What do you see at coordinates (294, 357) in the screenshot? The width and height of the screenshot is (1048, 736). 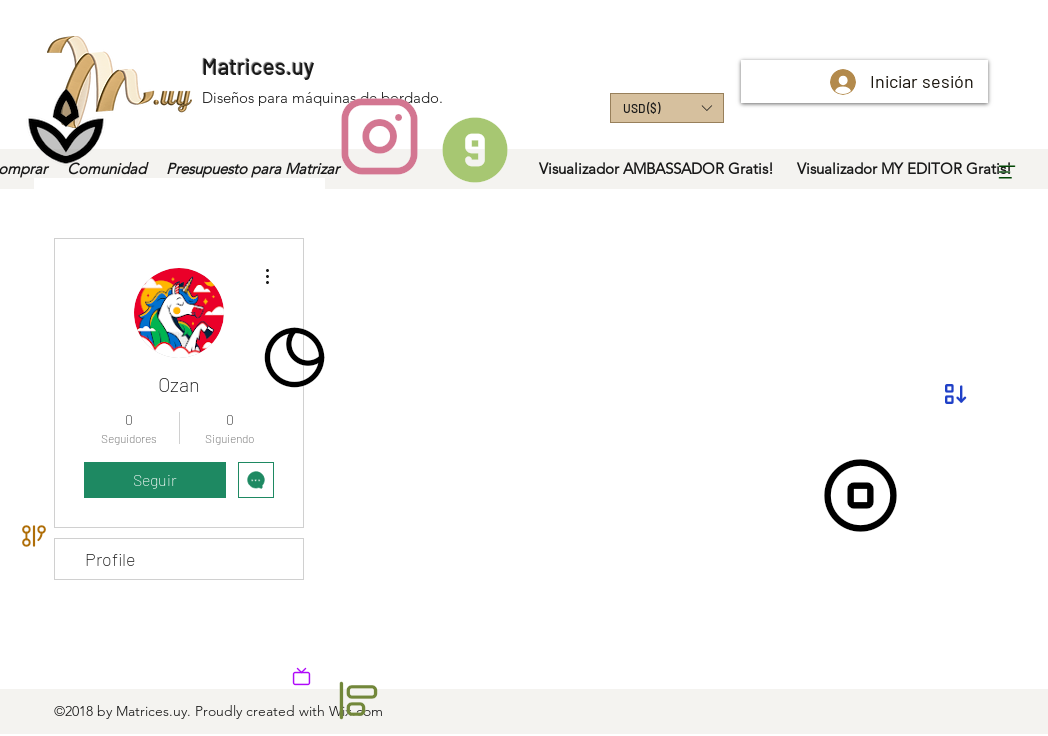 I see `toggle dark mode or night theme` at bounding box center [294, 357].